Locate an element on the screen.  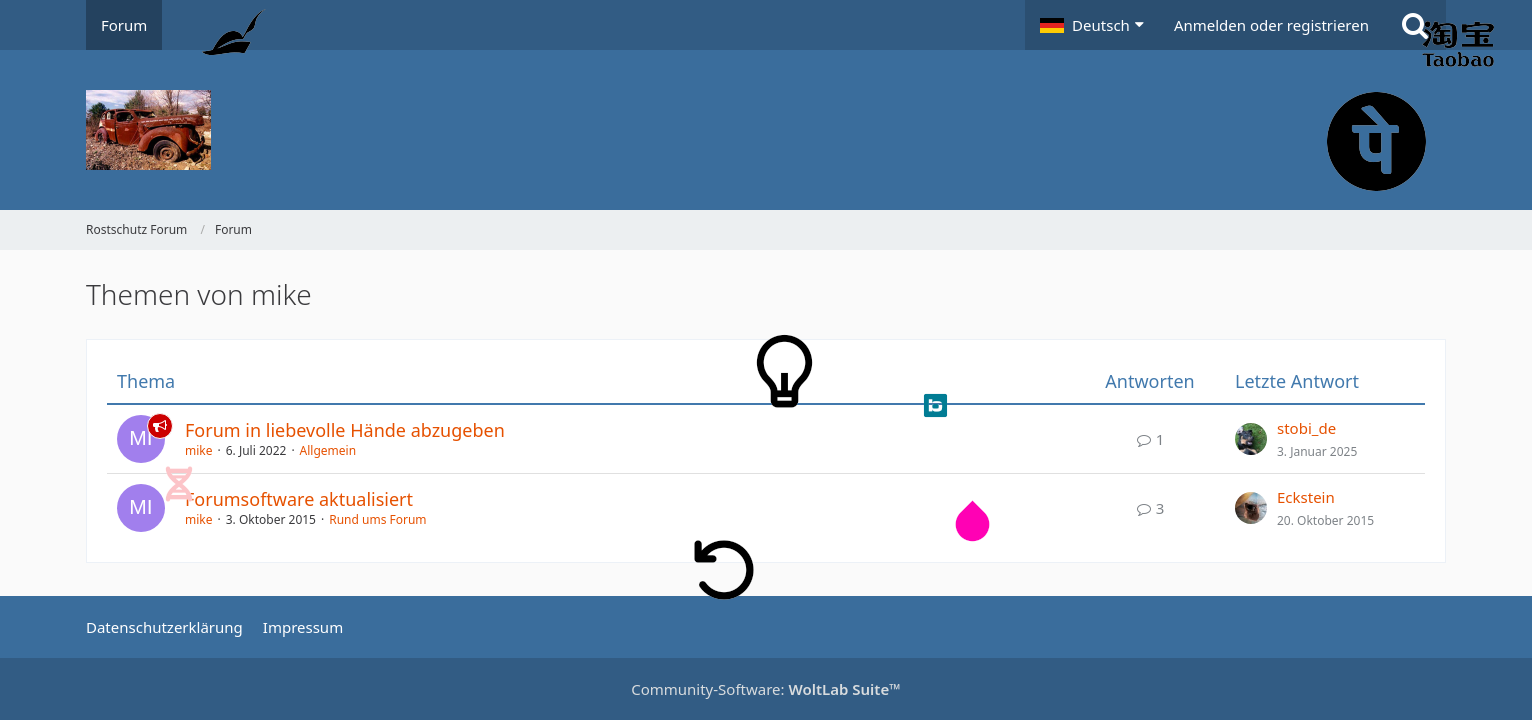
open the Taobao shopping app is located at coordinates (1458, 44).